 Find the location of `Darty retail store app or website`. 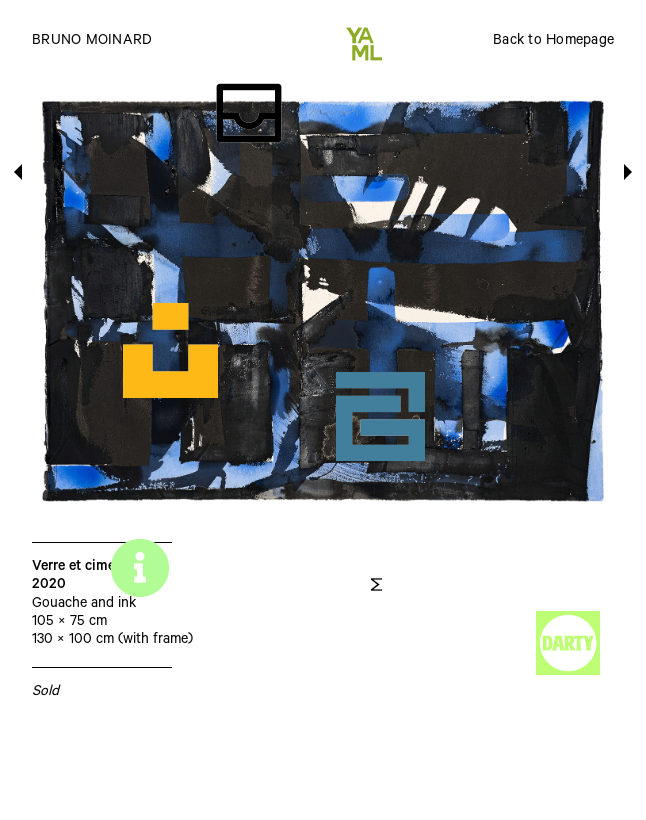

Darty retail store app or website is located at coordinates (568, 643).